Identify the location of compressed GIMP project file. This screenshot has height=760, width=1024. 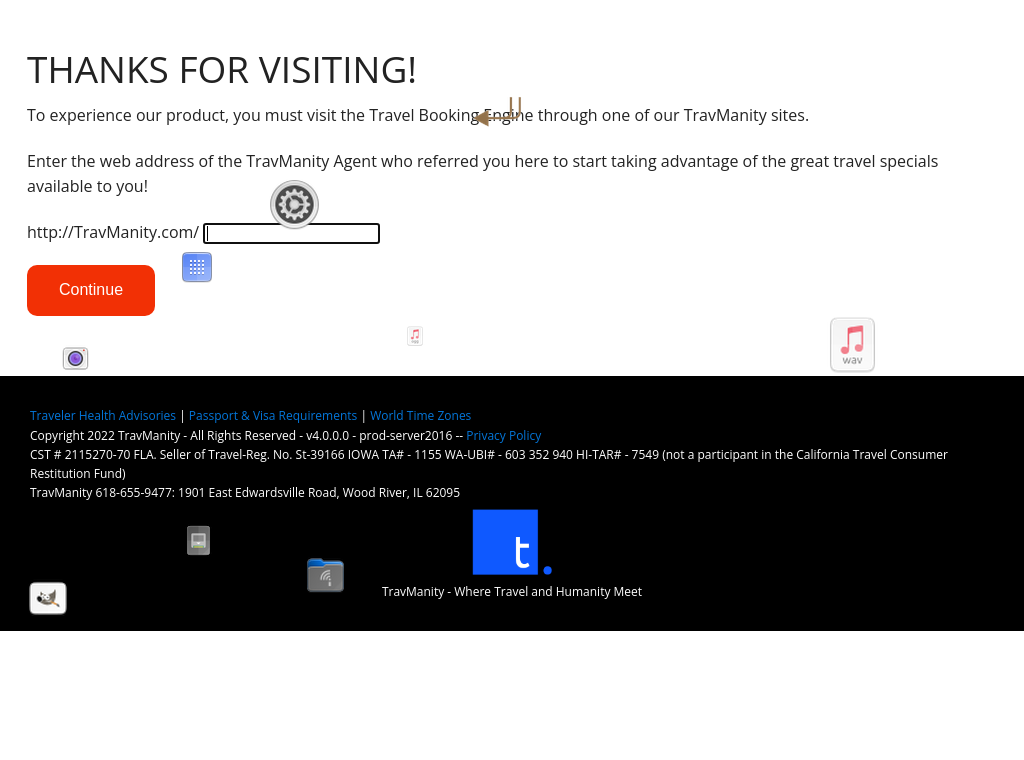
(48, 597).